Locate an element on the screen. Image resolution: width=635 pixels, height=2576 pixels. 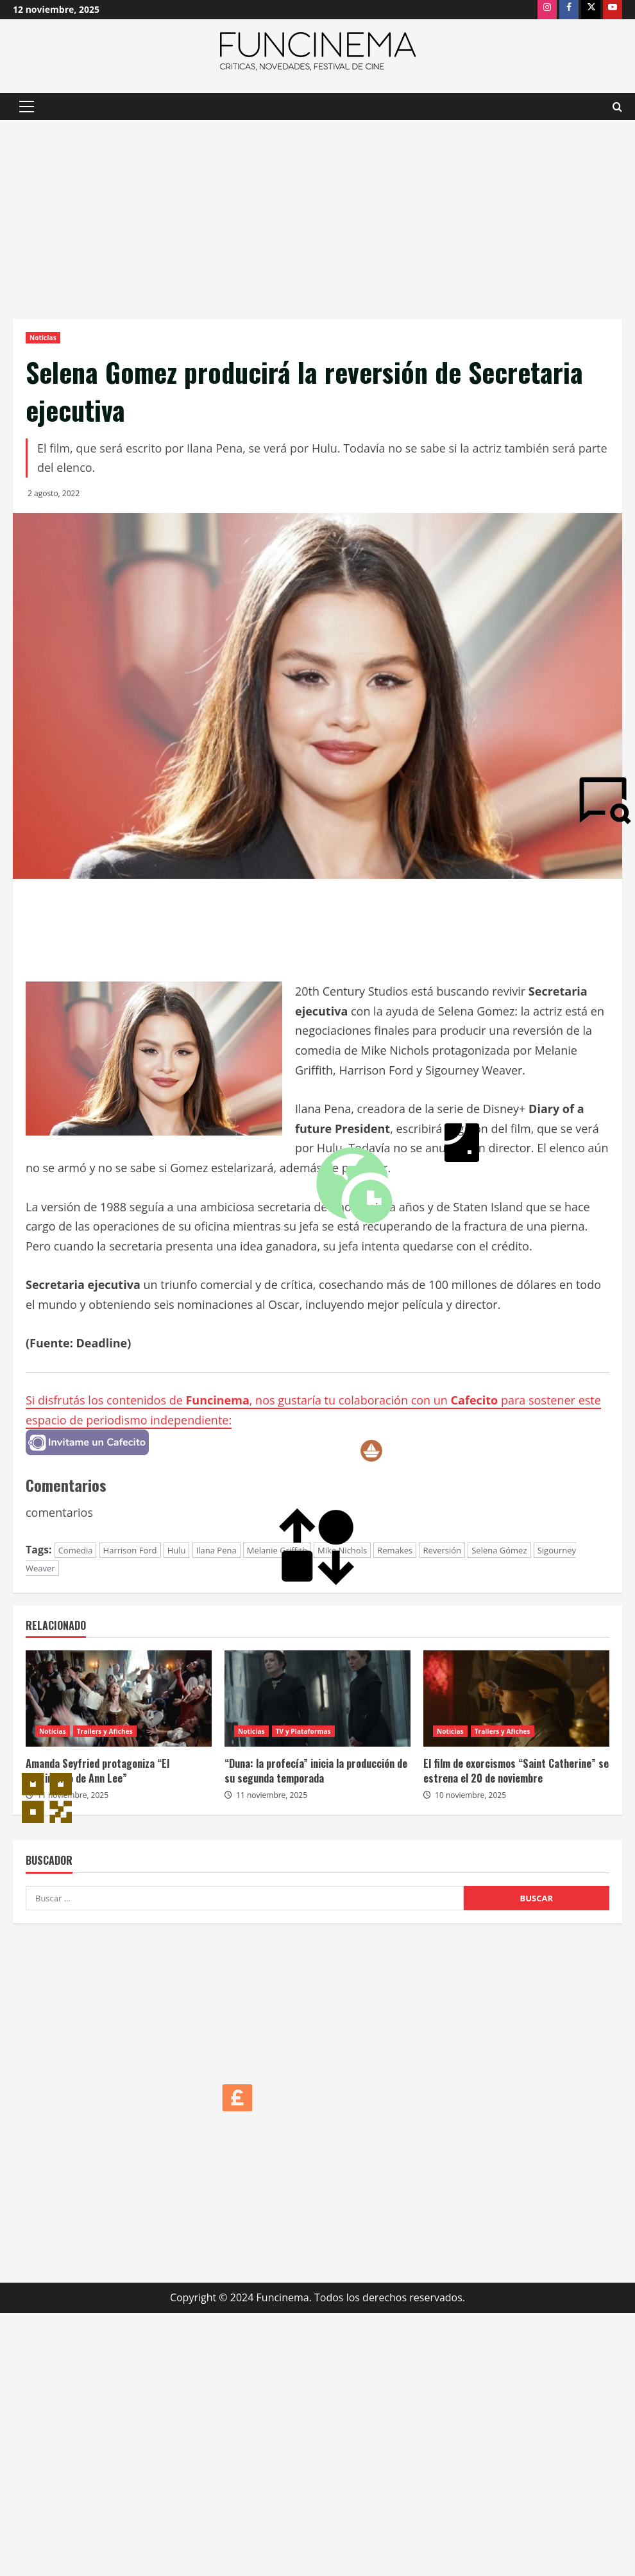
view or set time zone settings is located at coordinates (352, 1183).